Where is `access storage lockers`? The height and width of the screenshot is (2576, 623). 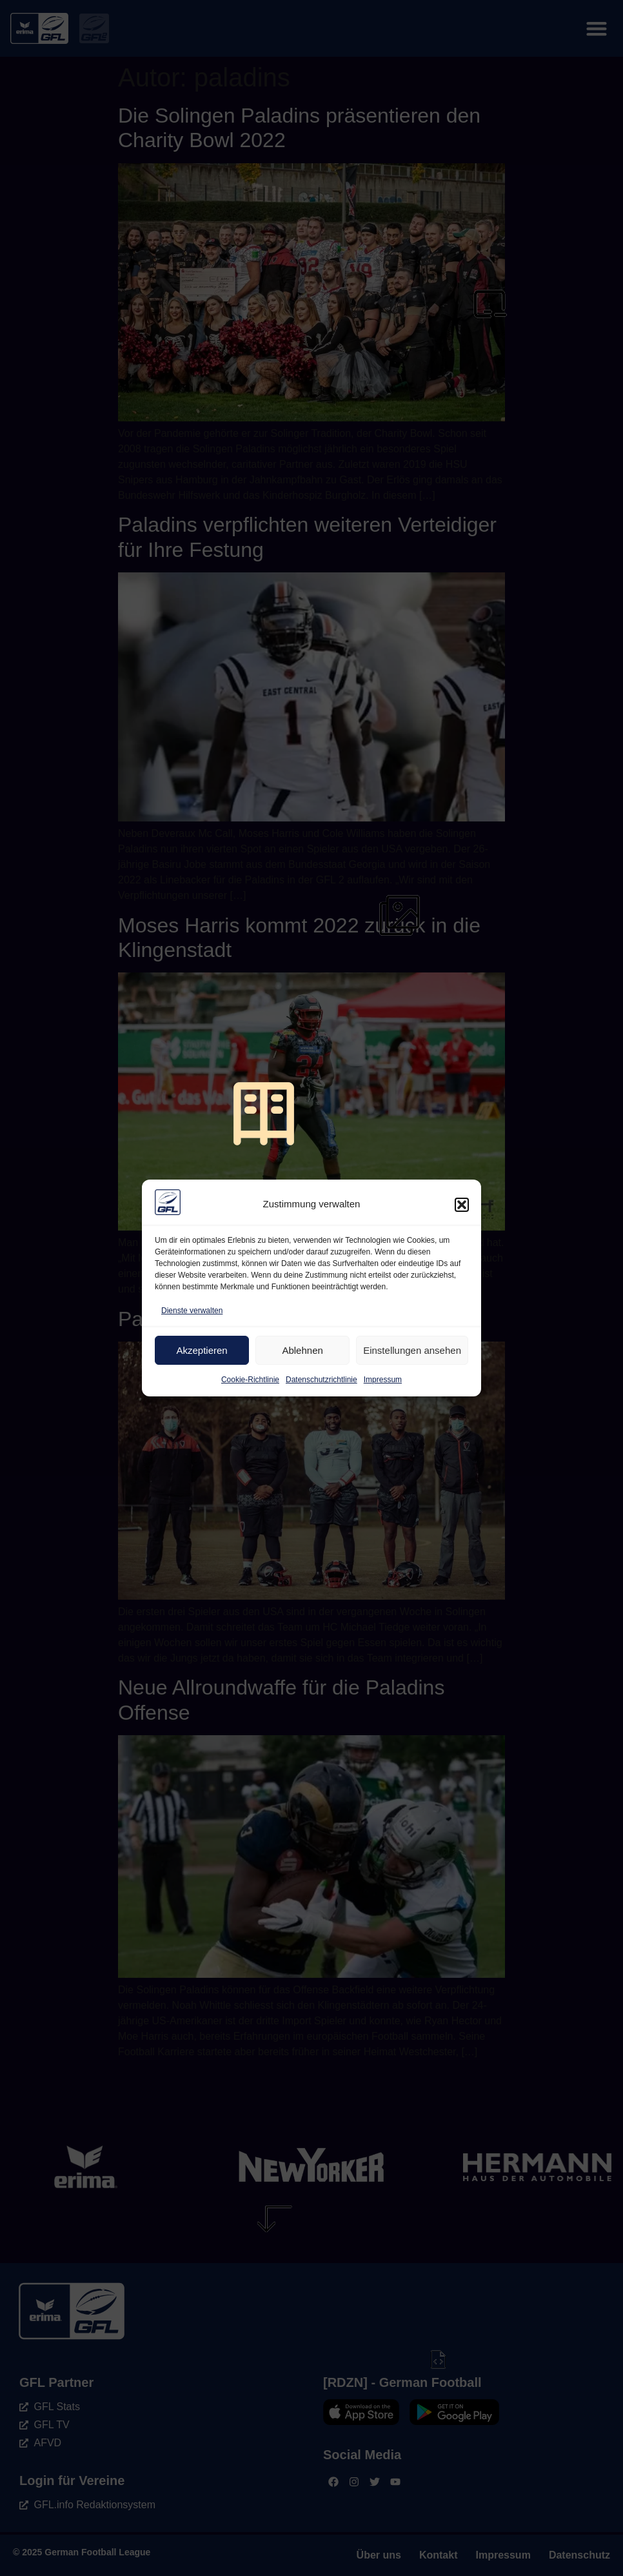
access storage lockers is located at coordinates (264, 1112).